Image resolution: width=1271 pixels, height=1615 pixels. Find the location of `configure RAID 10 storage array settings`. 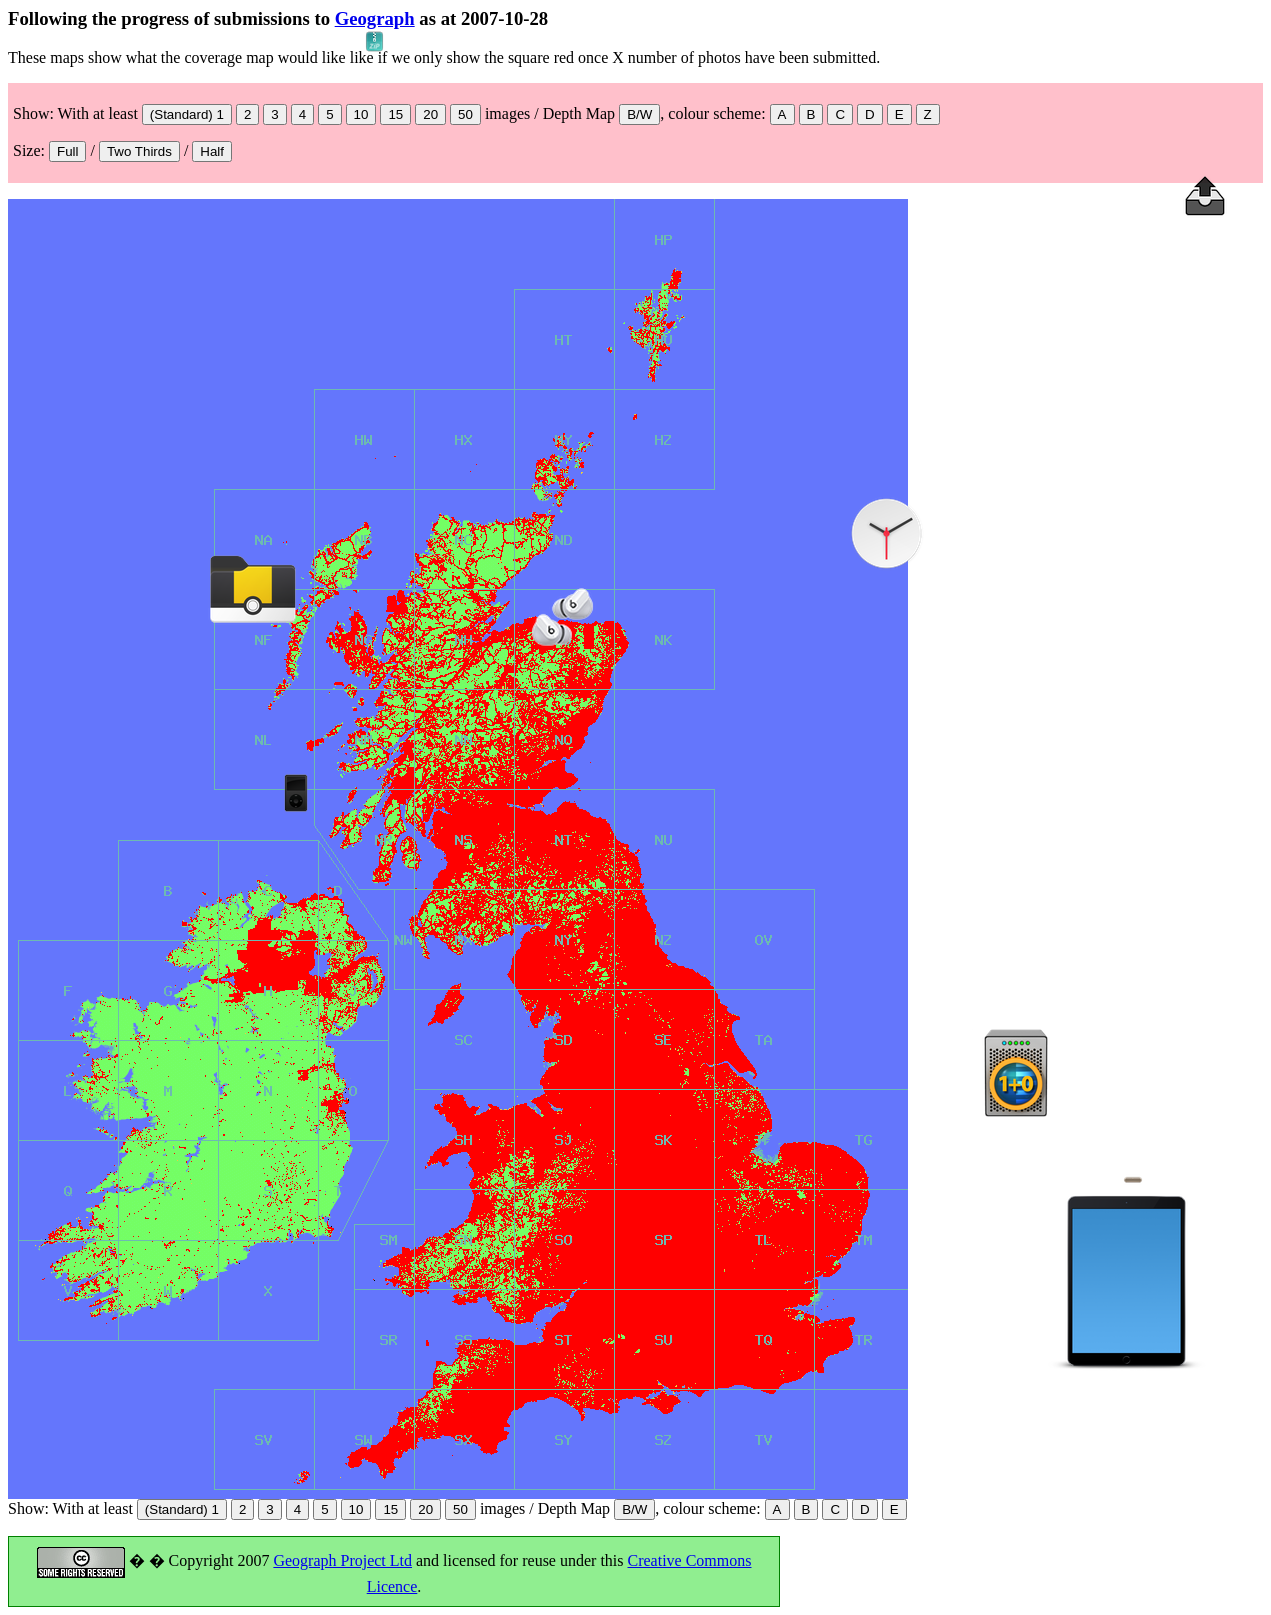

configure RAID 10 storage array settings is located at coordinates (1016, 1073).